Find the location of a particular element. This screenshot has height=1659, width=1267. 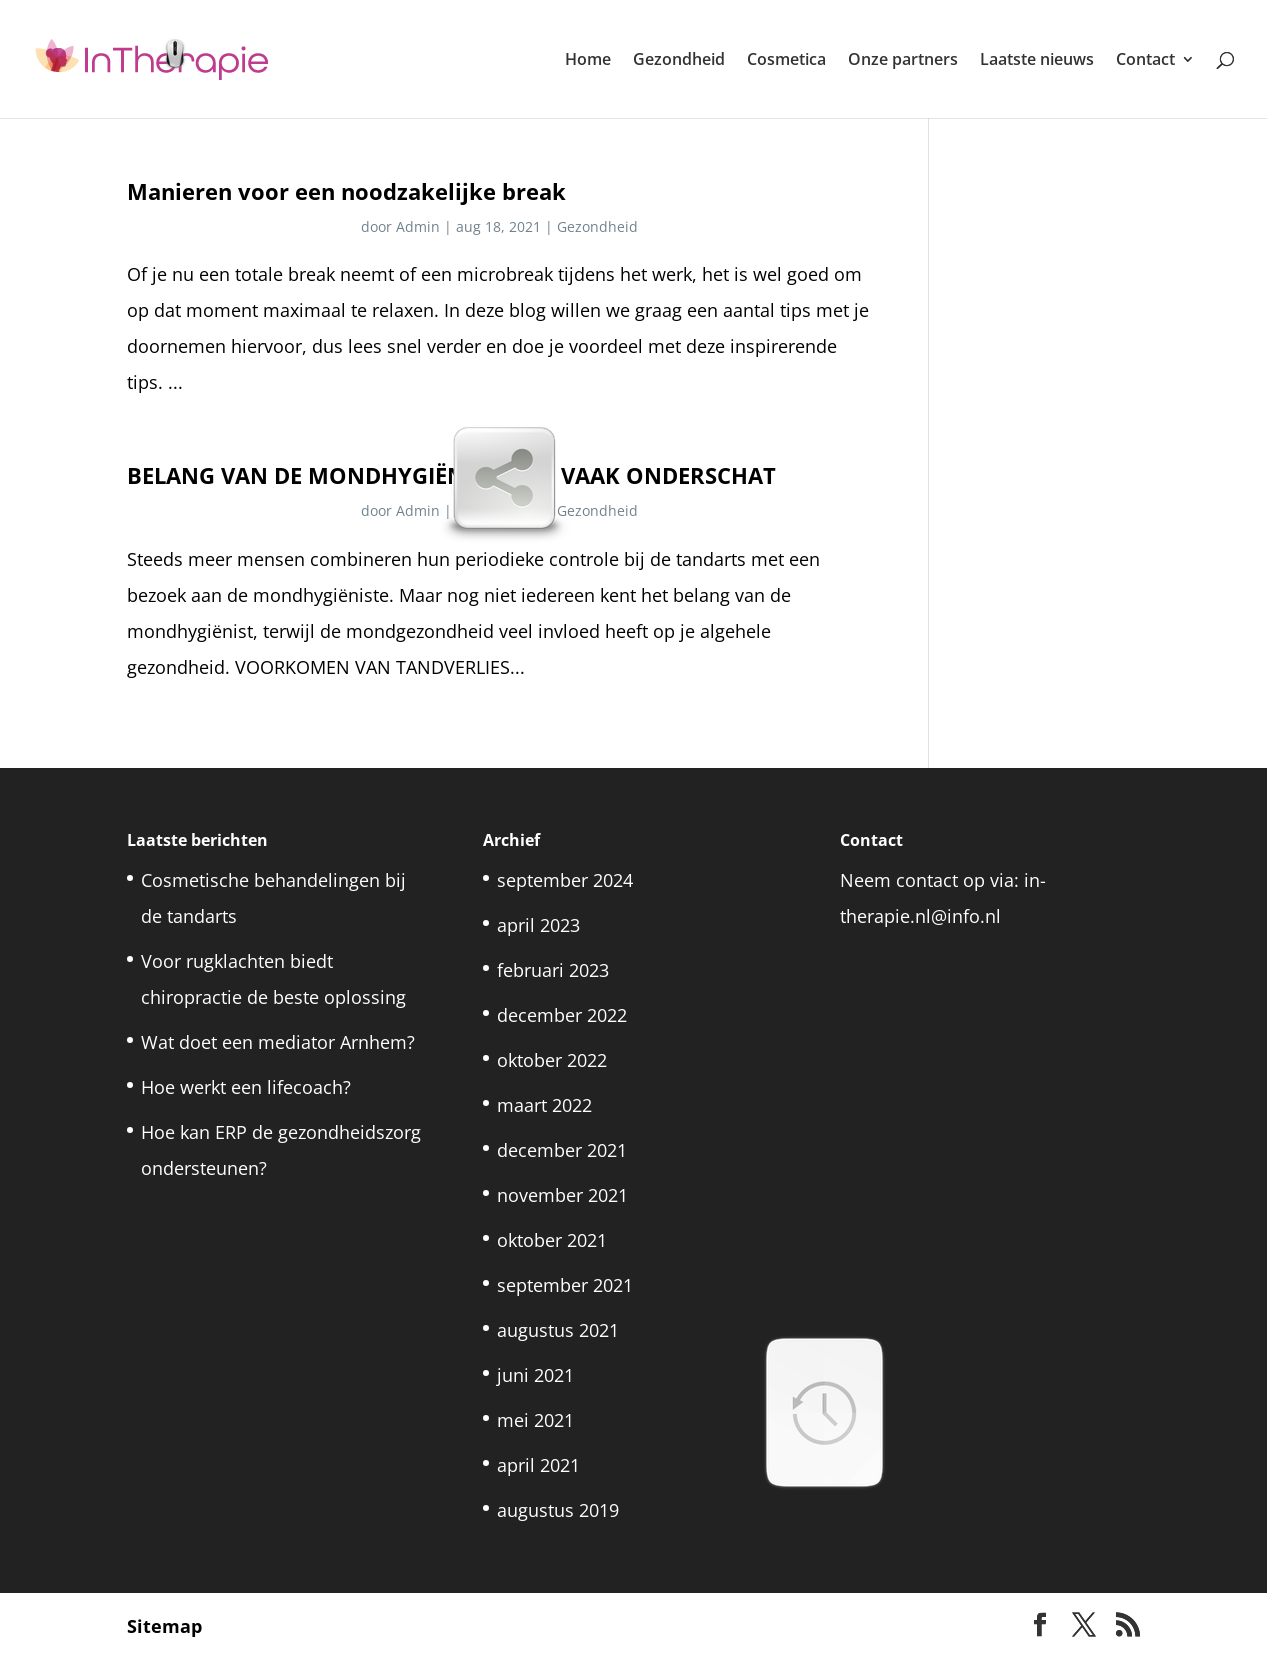

configure mouse settings is located at coordinates (175, 54).